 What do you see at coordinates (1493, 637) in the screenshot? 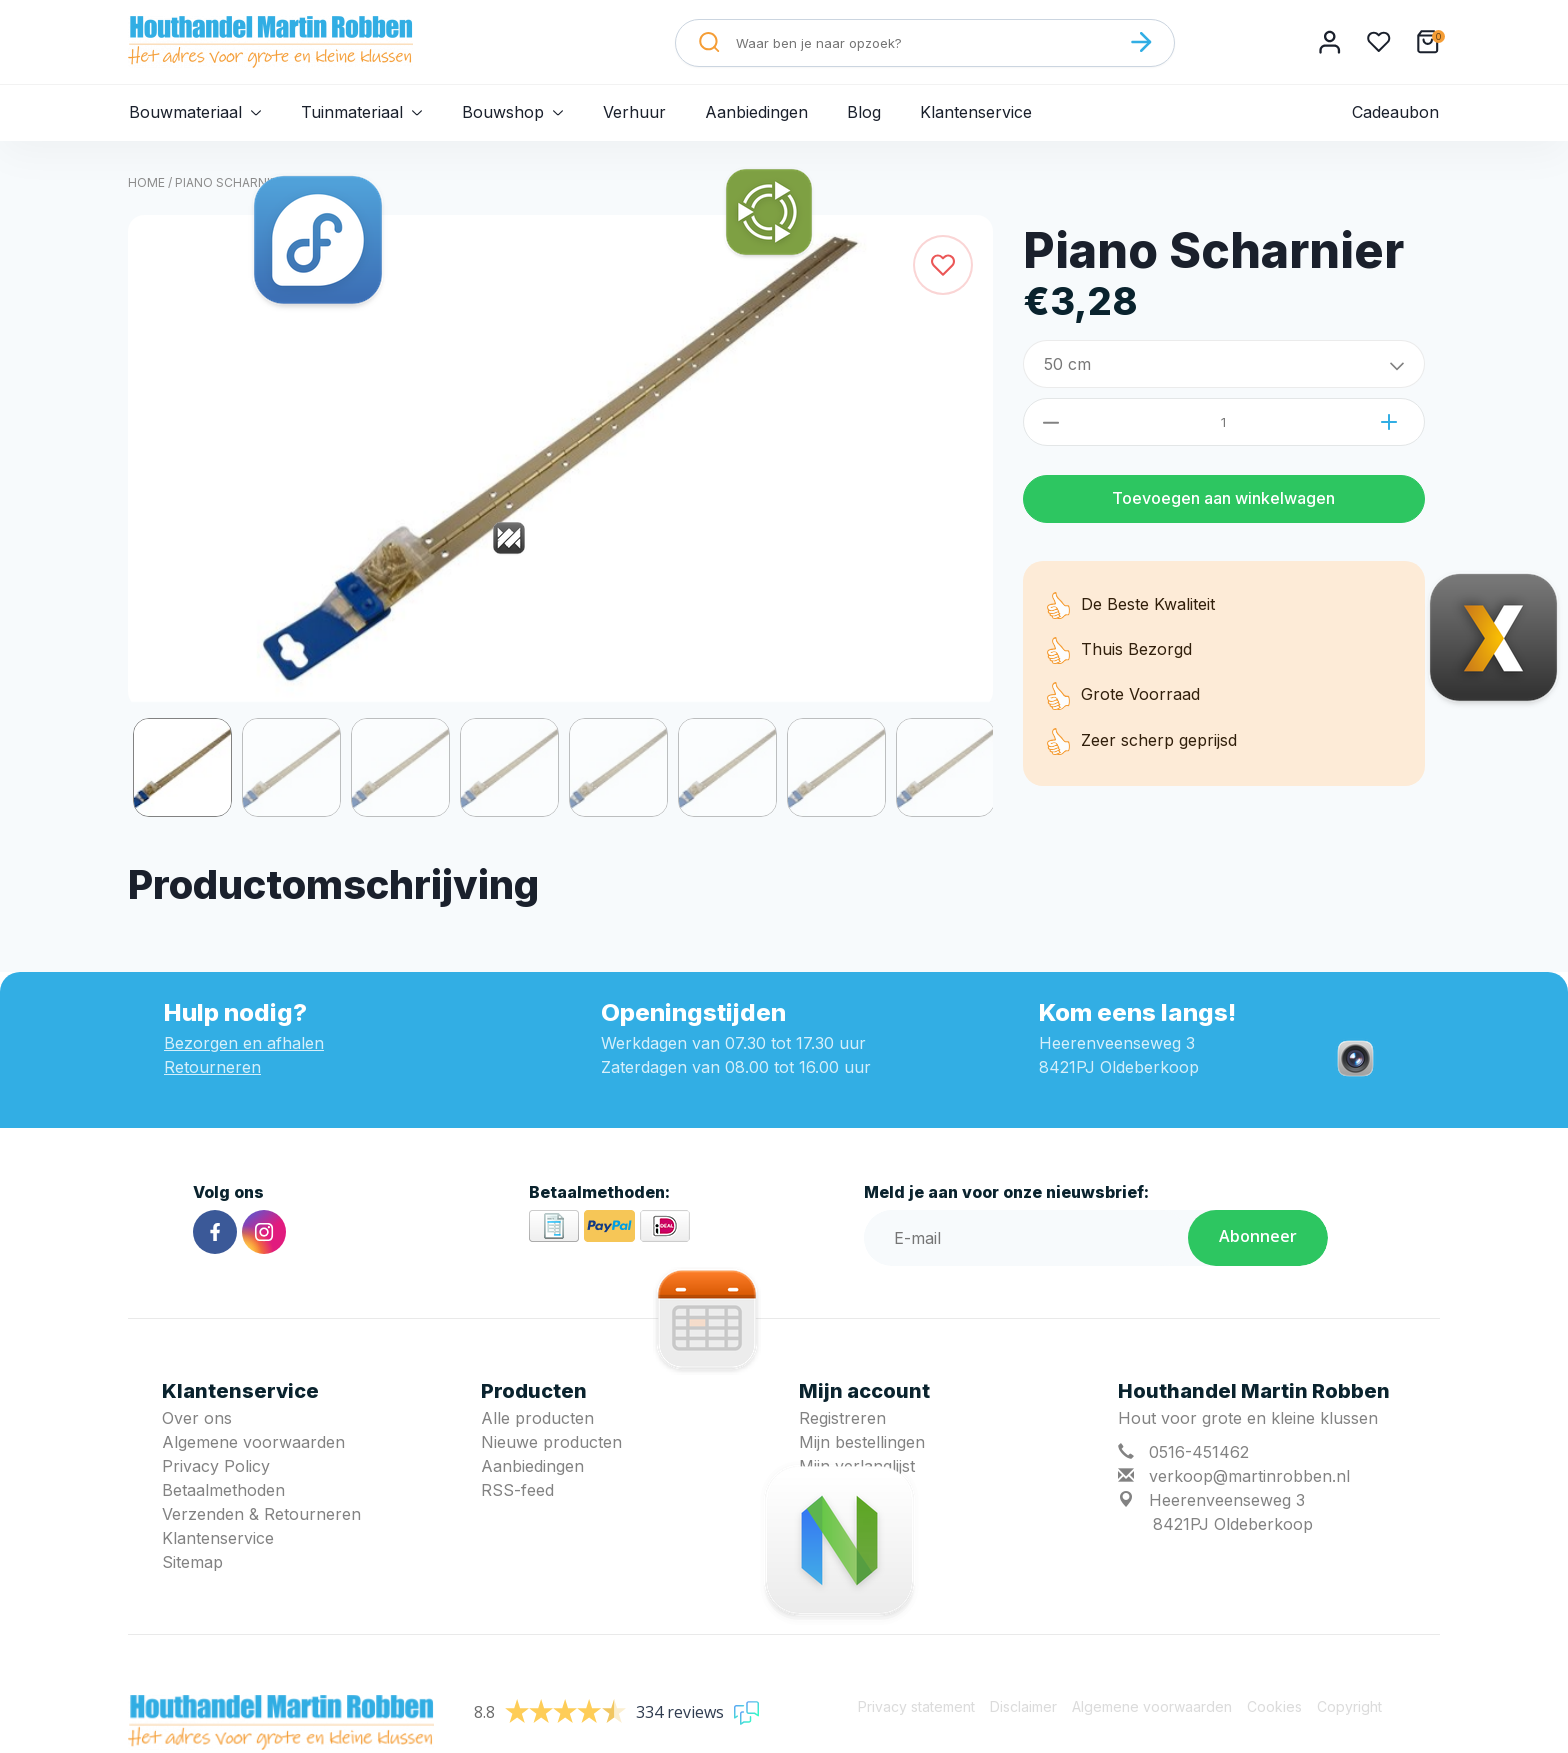
I see `open plex media server` at bounding box center [1493, 637].